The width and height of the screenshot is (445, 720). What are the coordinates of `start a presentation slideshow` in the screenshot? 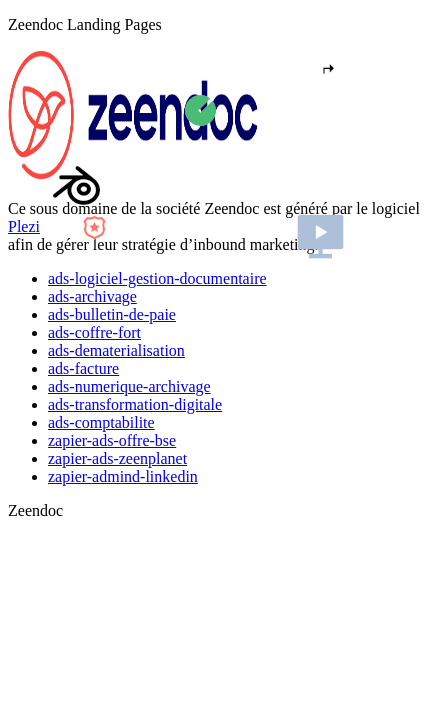 It's located at (320, 235).